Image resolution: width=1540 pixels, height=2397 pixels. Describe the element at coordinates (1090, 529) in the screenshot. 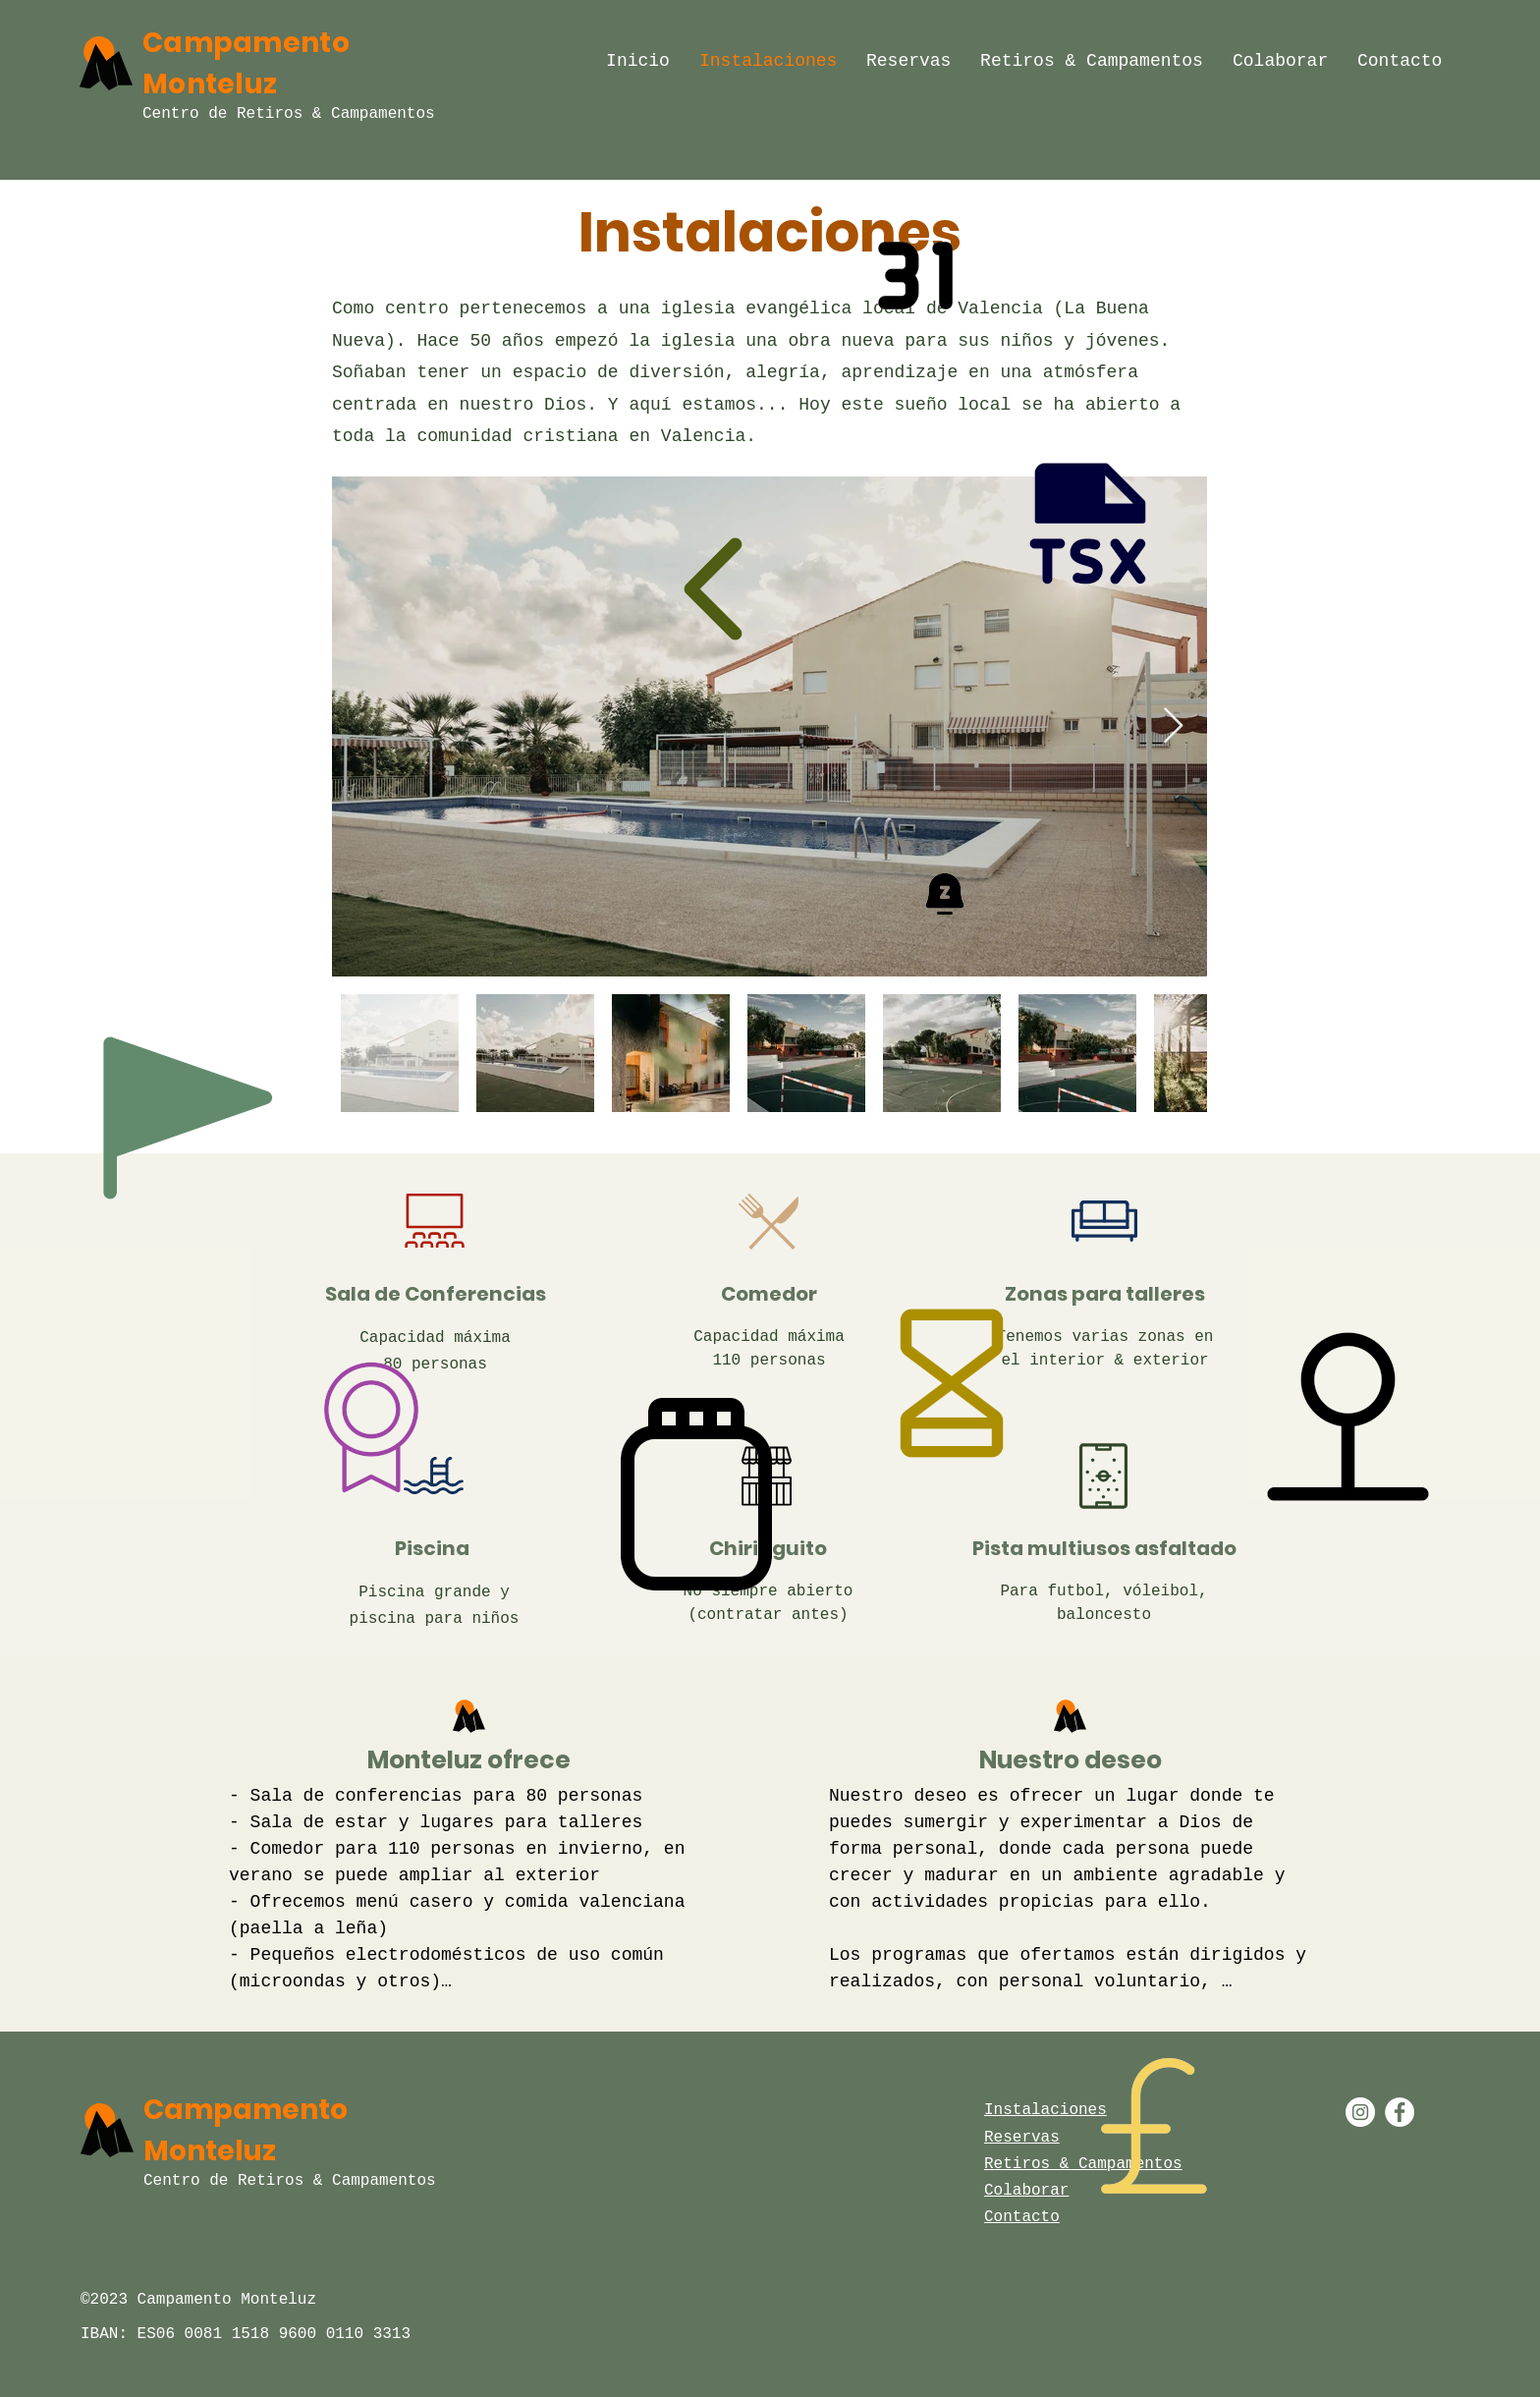

I see `open a TypeScript JSX file` at that location.